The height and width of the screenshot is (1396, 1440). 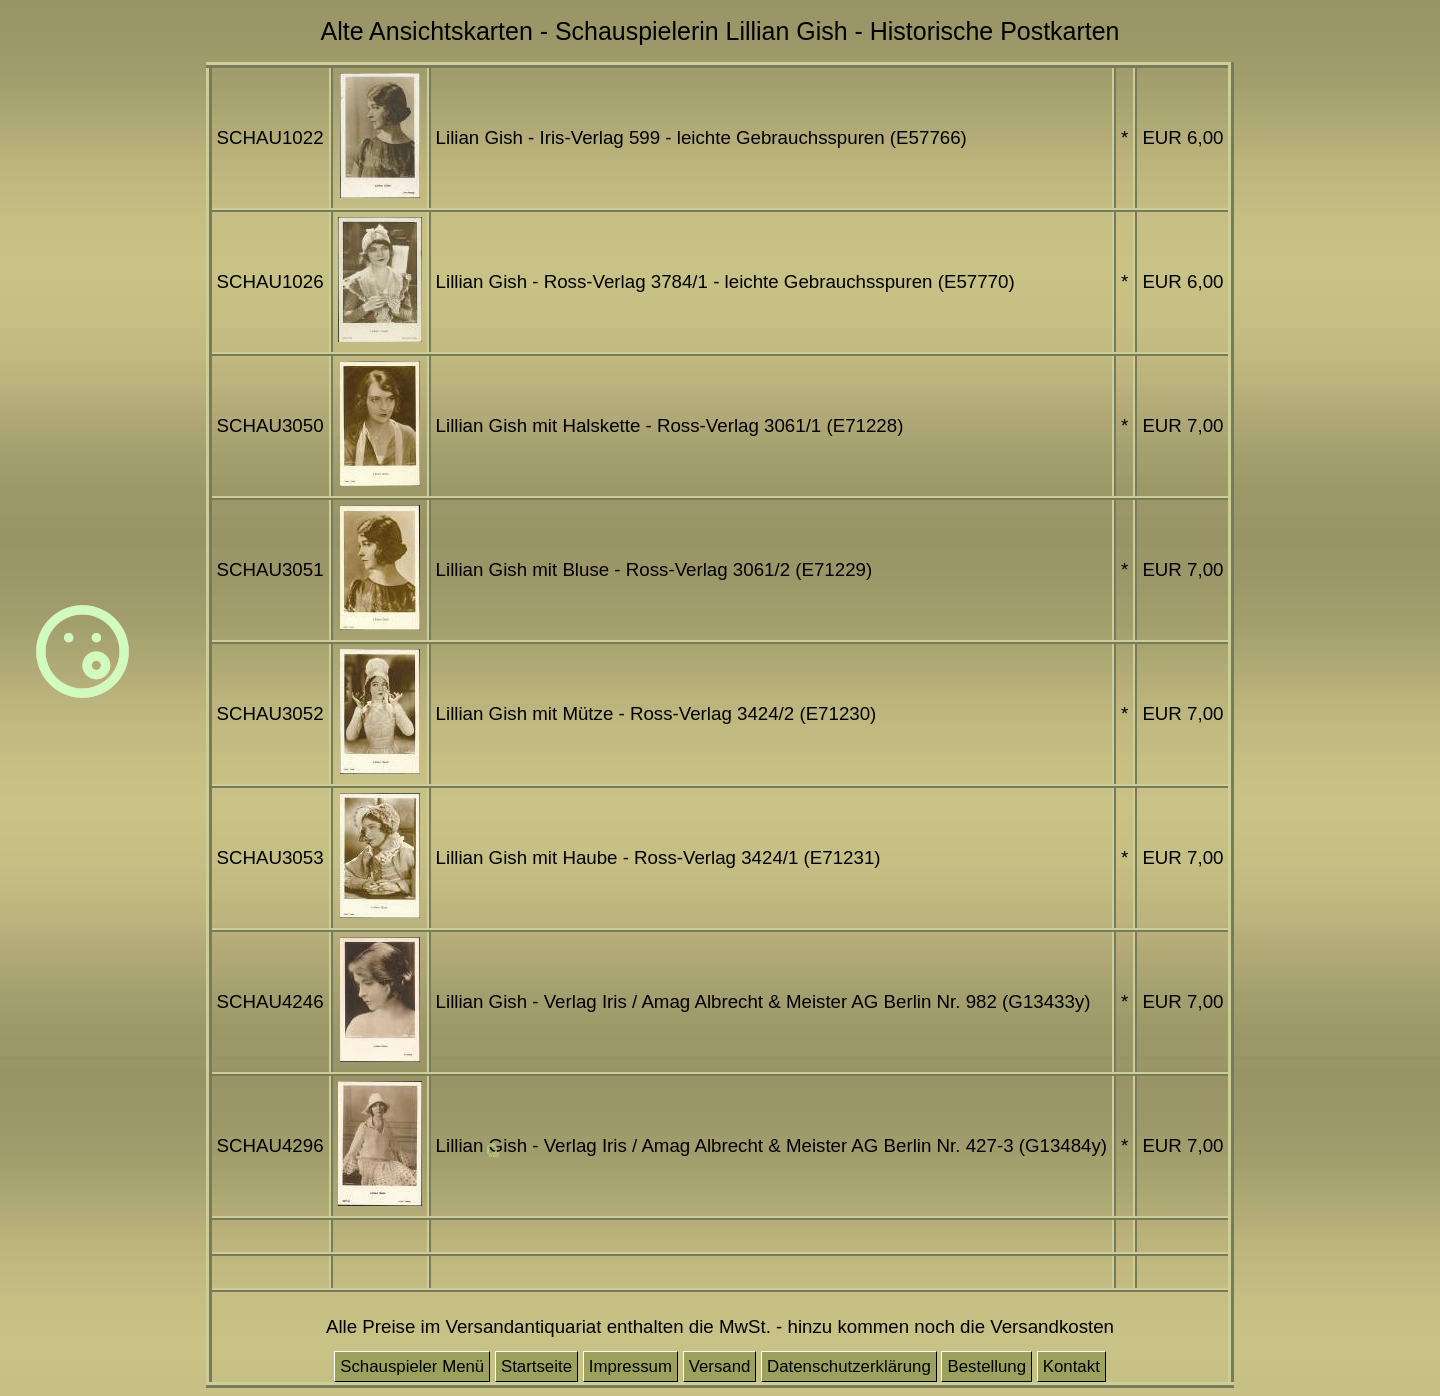 I want to click on mark smartwatch as favorite device, so click(x=492, y=1150).